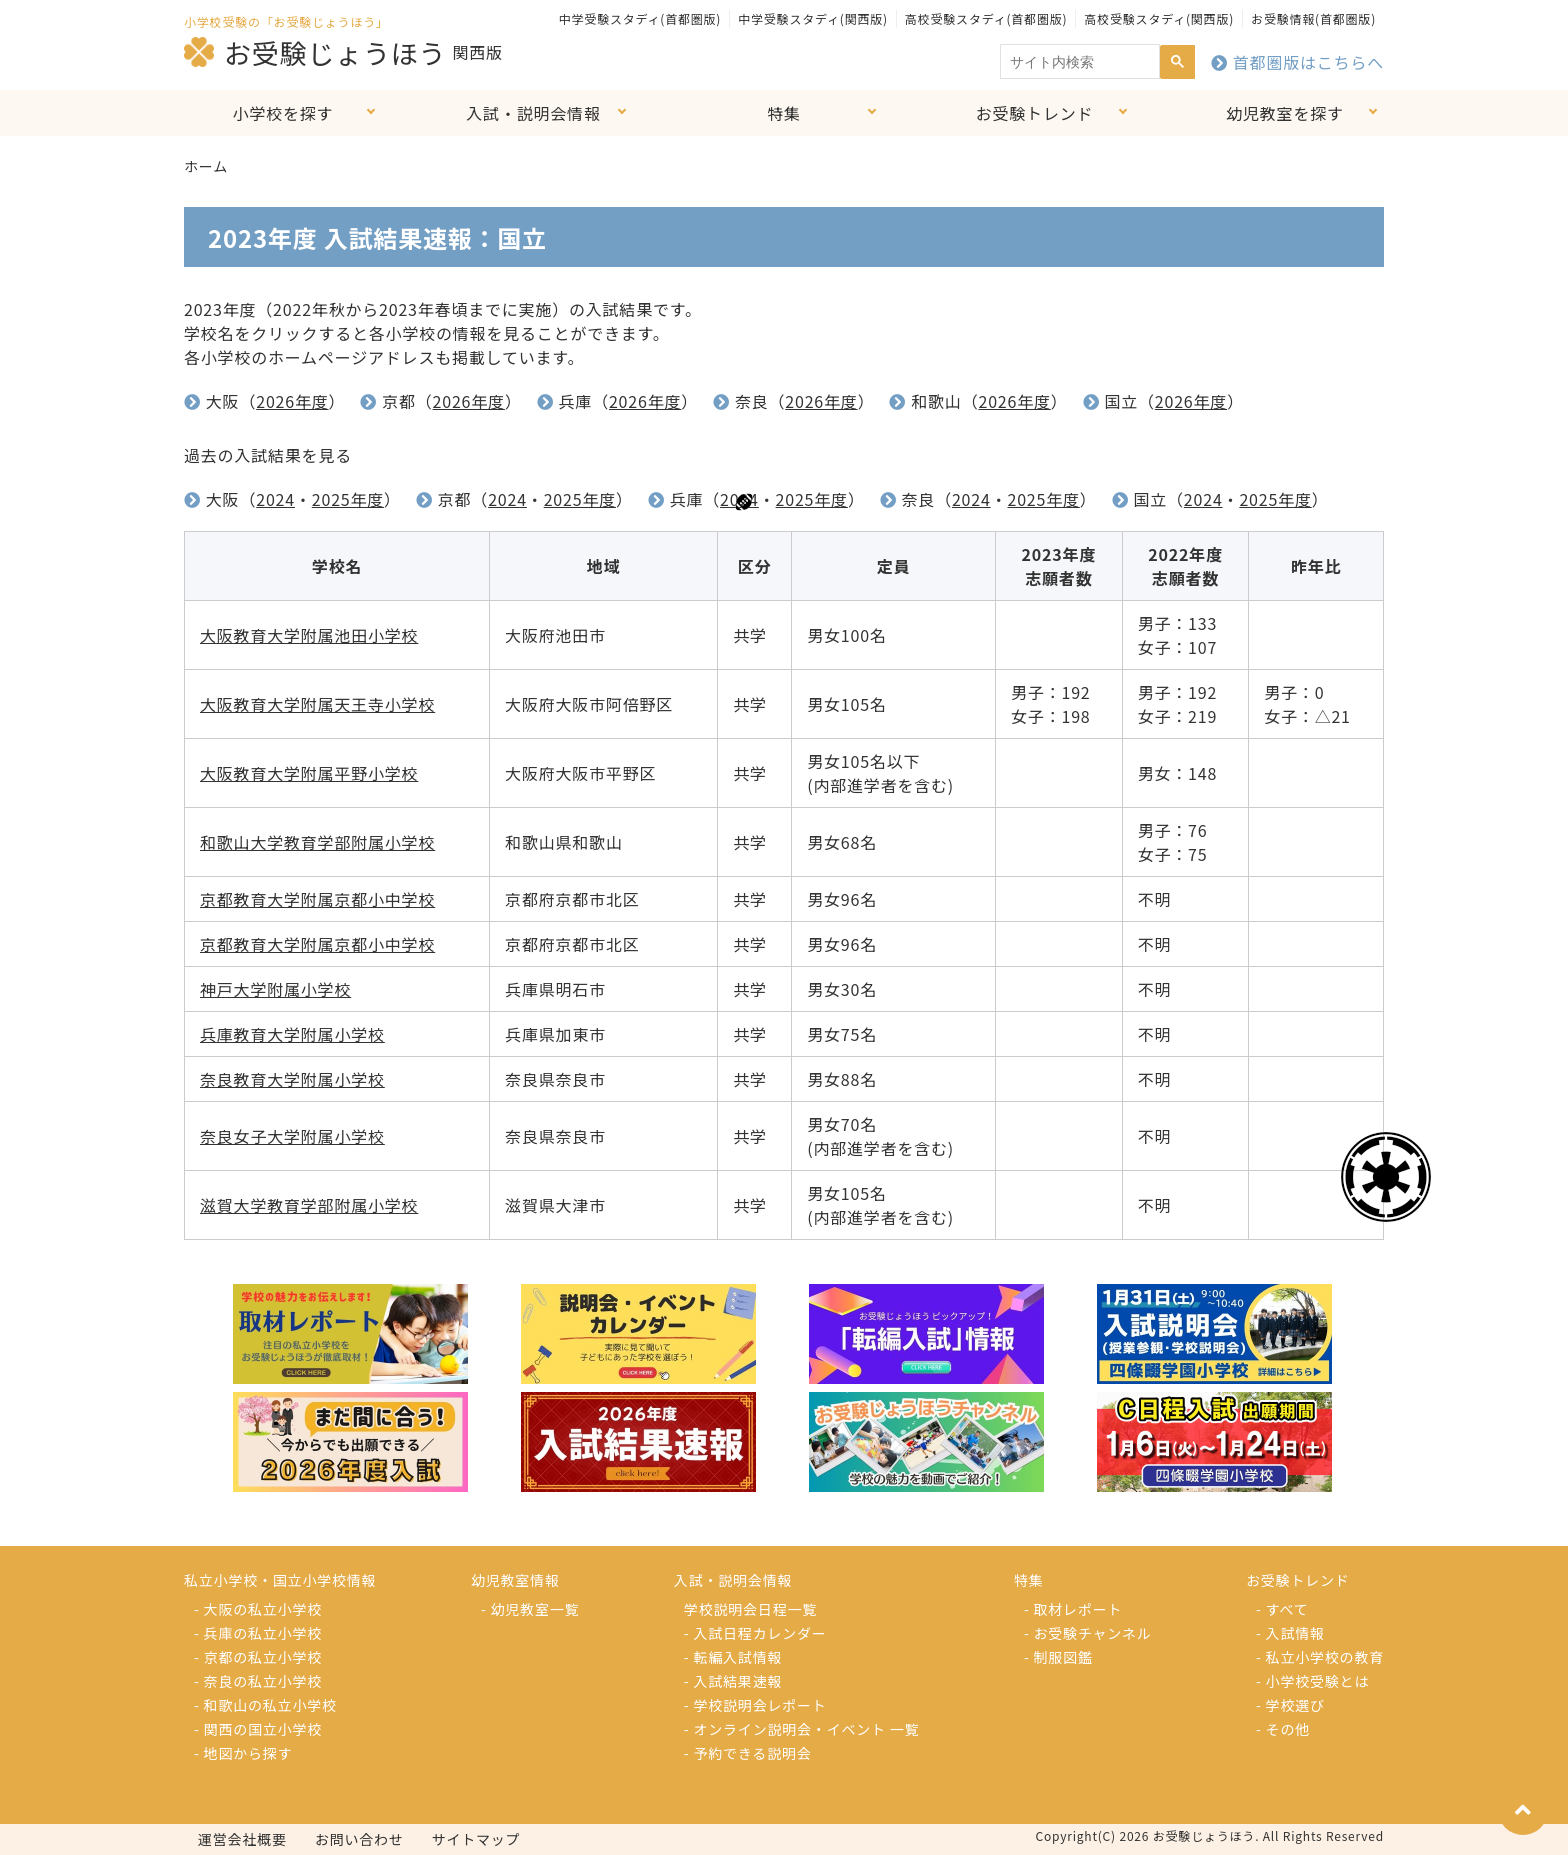 This screenshot has height=1855, width=1568. Describe the element at coordinates (744, 502) in the screenshot. I see `access football or american sports content` at that location.